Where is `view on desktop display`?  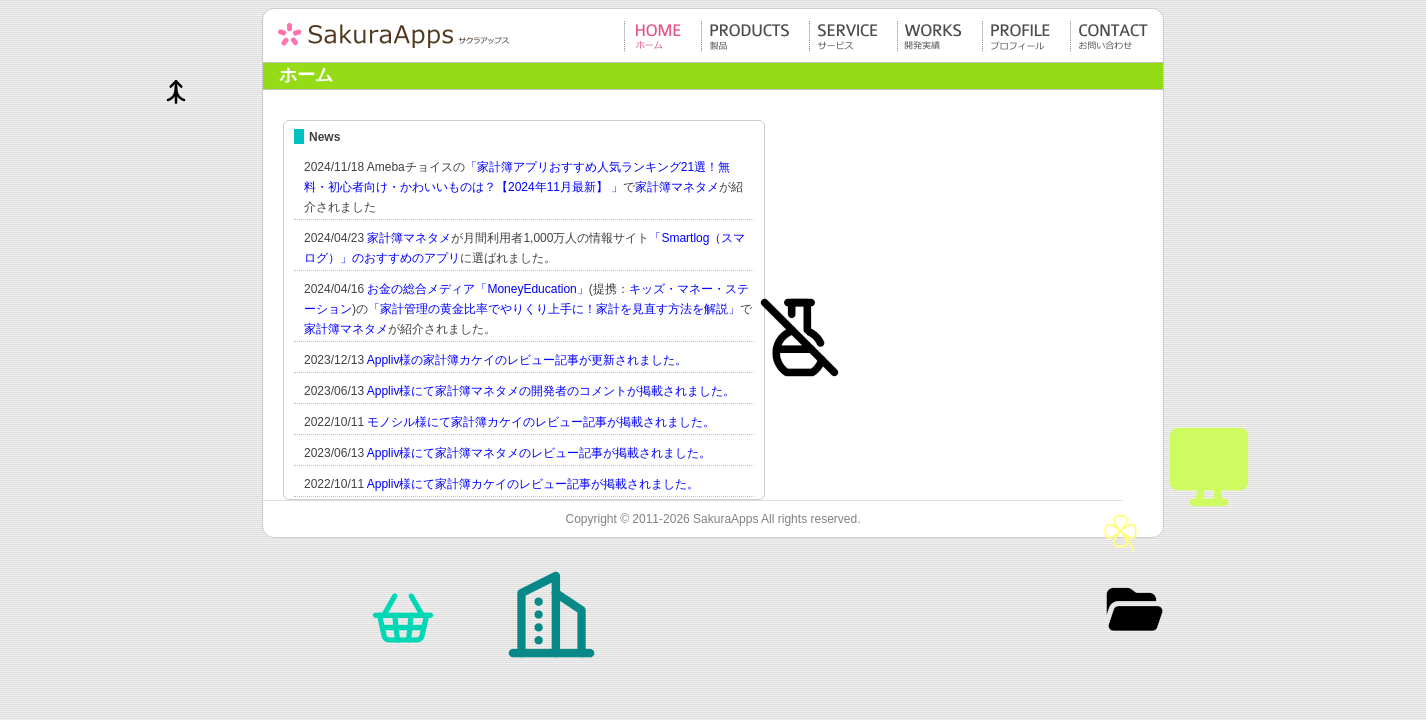
view on desktop display is located at coordinates (1209, 467).